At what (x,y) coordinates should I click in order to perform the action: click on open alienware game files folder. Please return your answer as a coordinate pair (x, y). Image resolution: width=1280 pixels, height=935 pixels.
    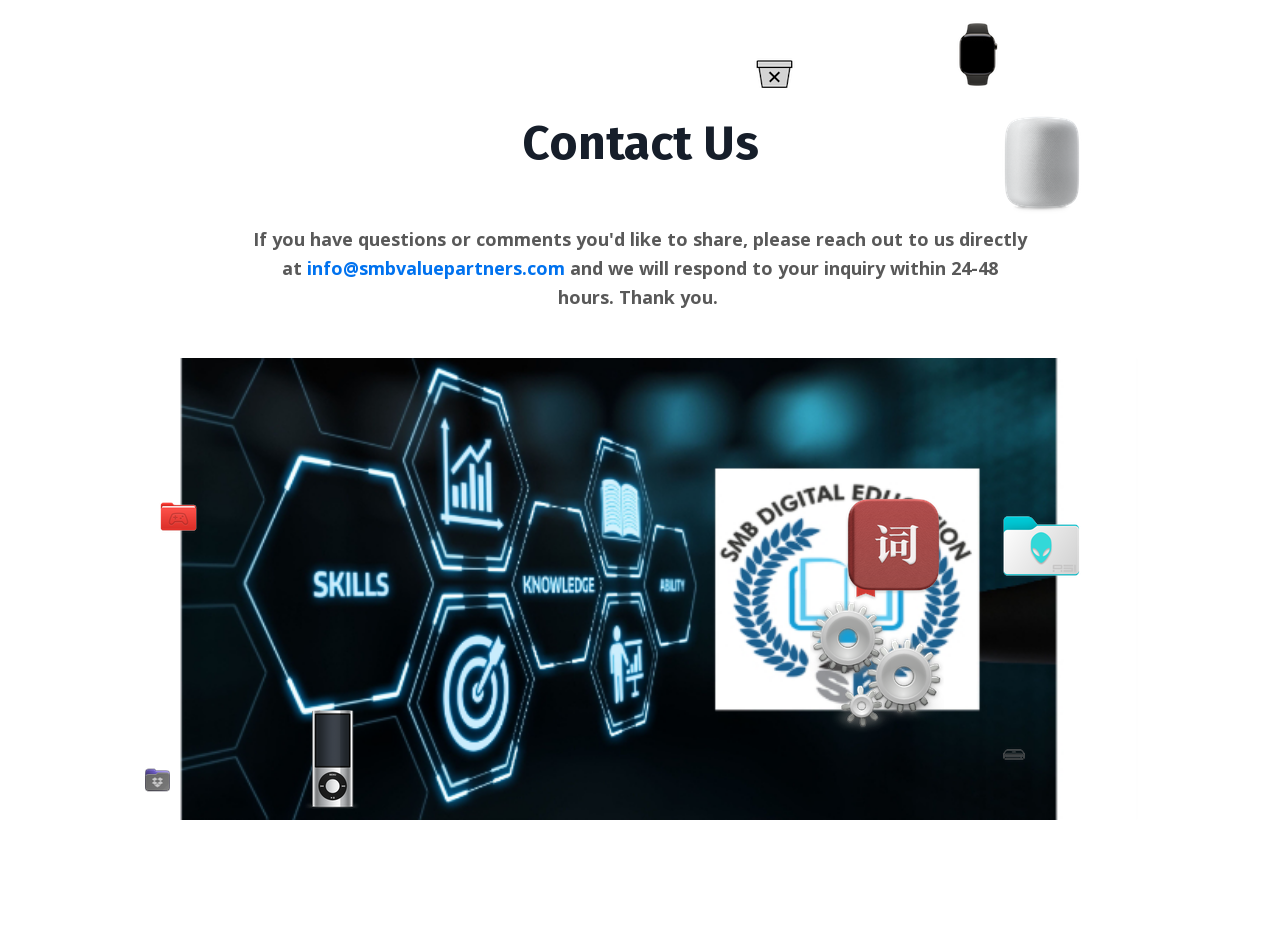
    Looking at the image, I should click on (1041, 548).